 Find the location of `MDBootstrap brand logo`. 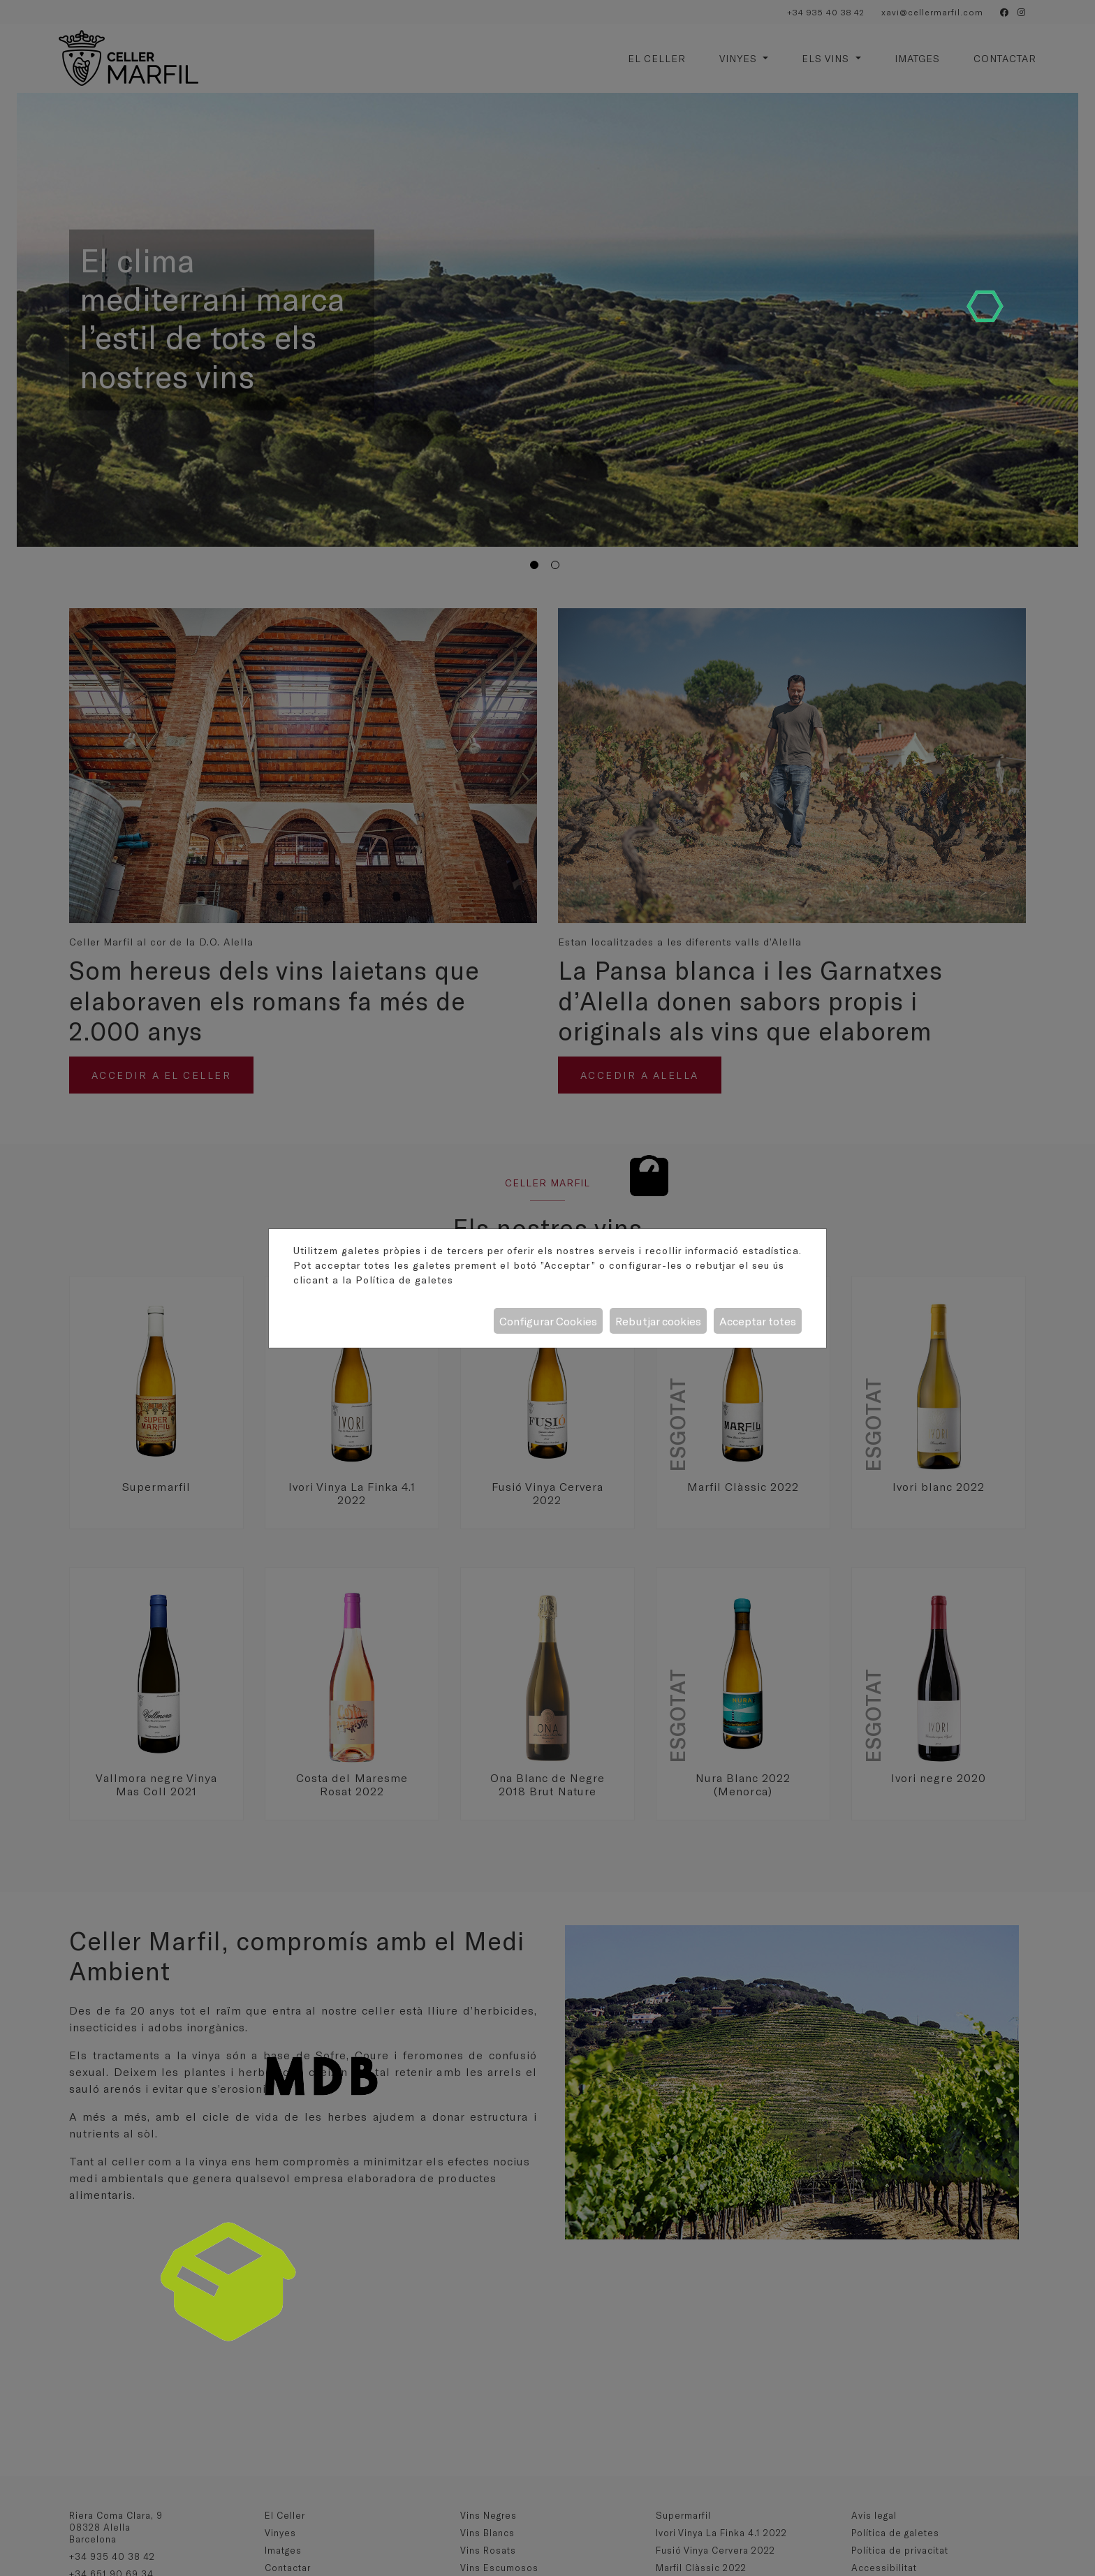

MDBootstrap brand logo is located at coordinates (321, 2076).